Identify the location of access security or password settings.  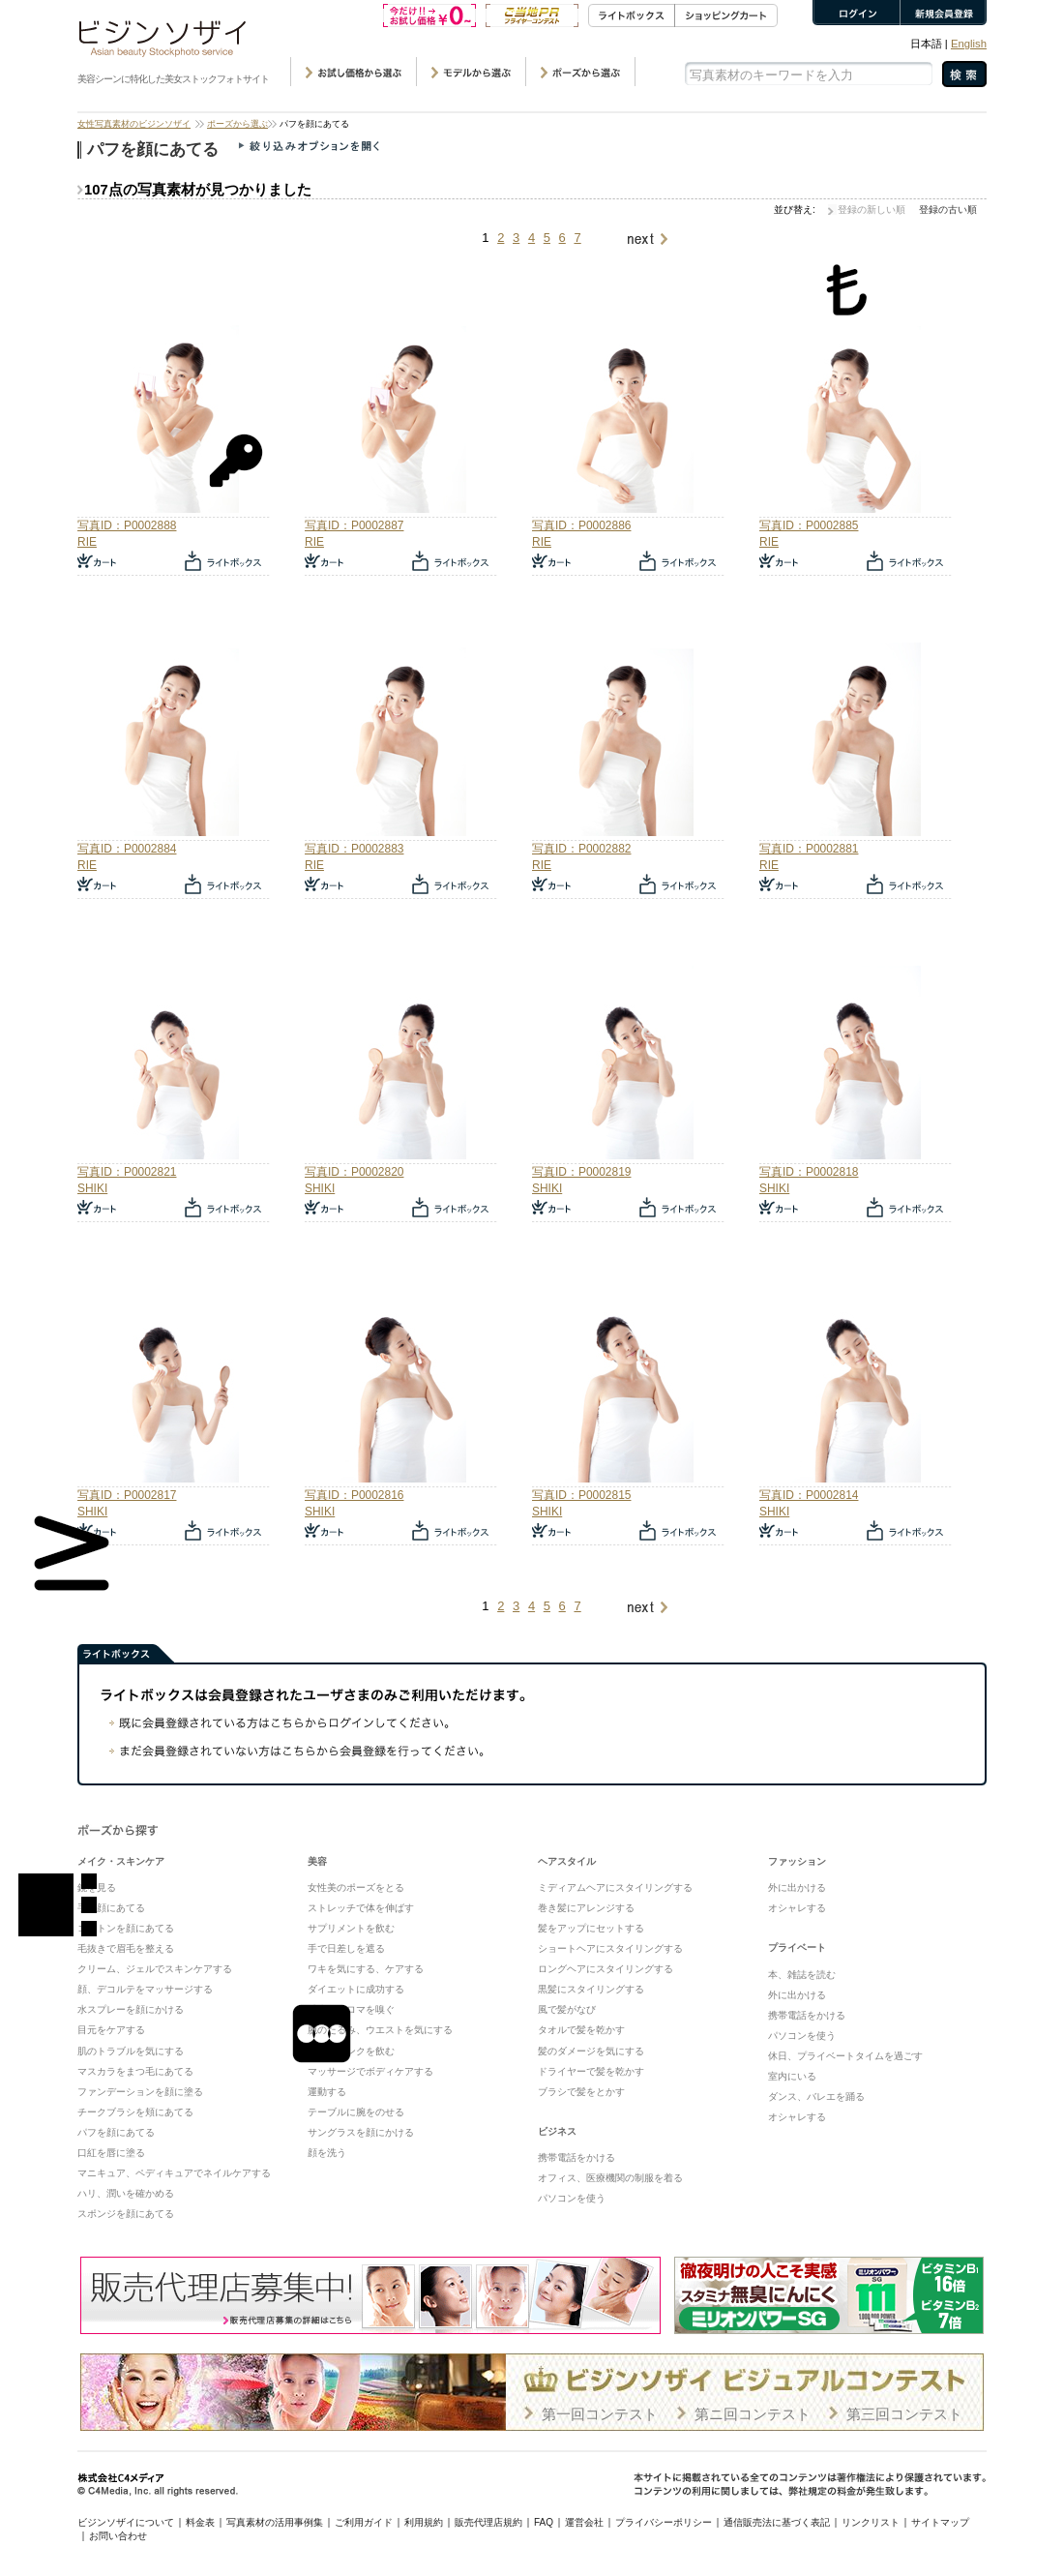
(236, 461).